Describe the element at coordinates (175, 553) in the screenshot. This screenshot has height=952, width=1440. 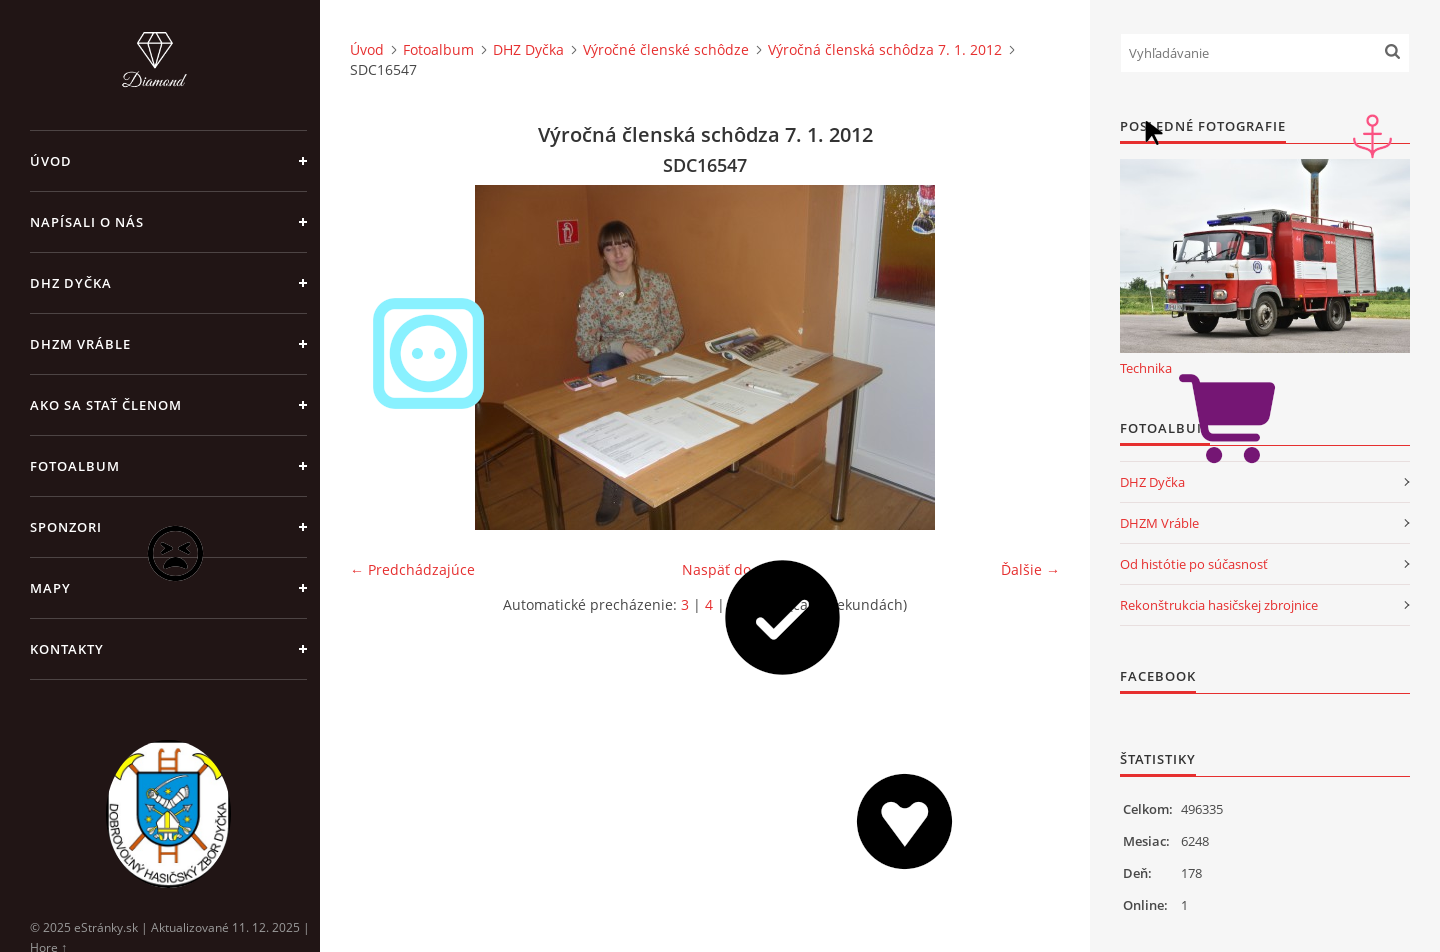
I see `indicates user fatigue or exhaustion status` at that location.